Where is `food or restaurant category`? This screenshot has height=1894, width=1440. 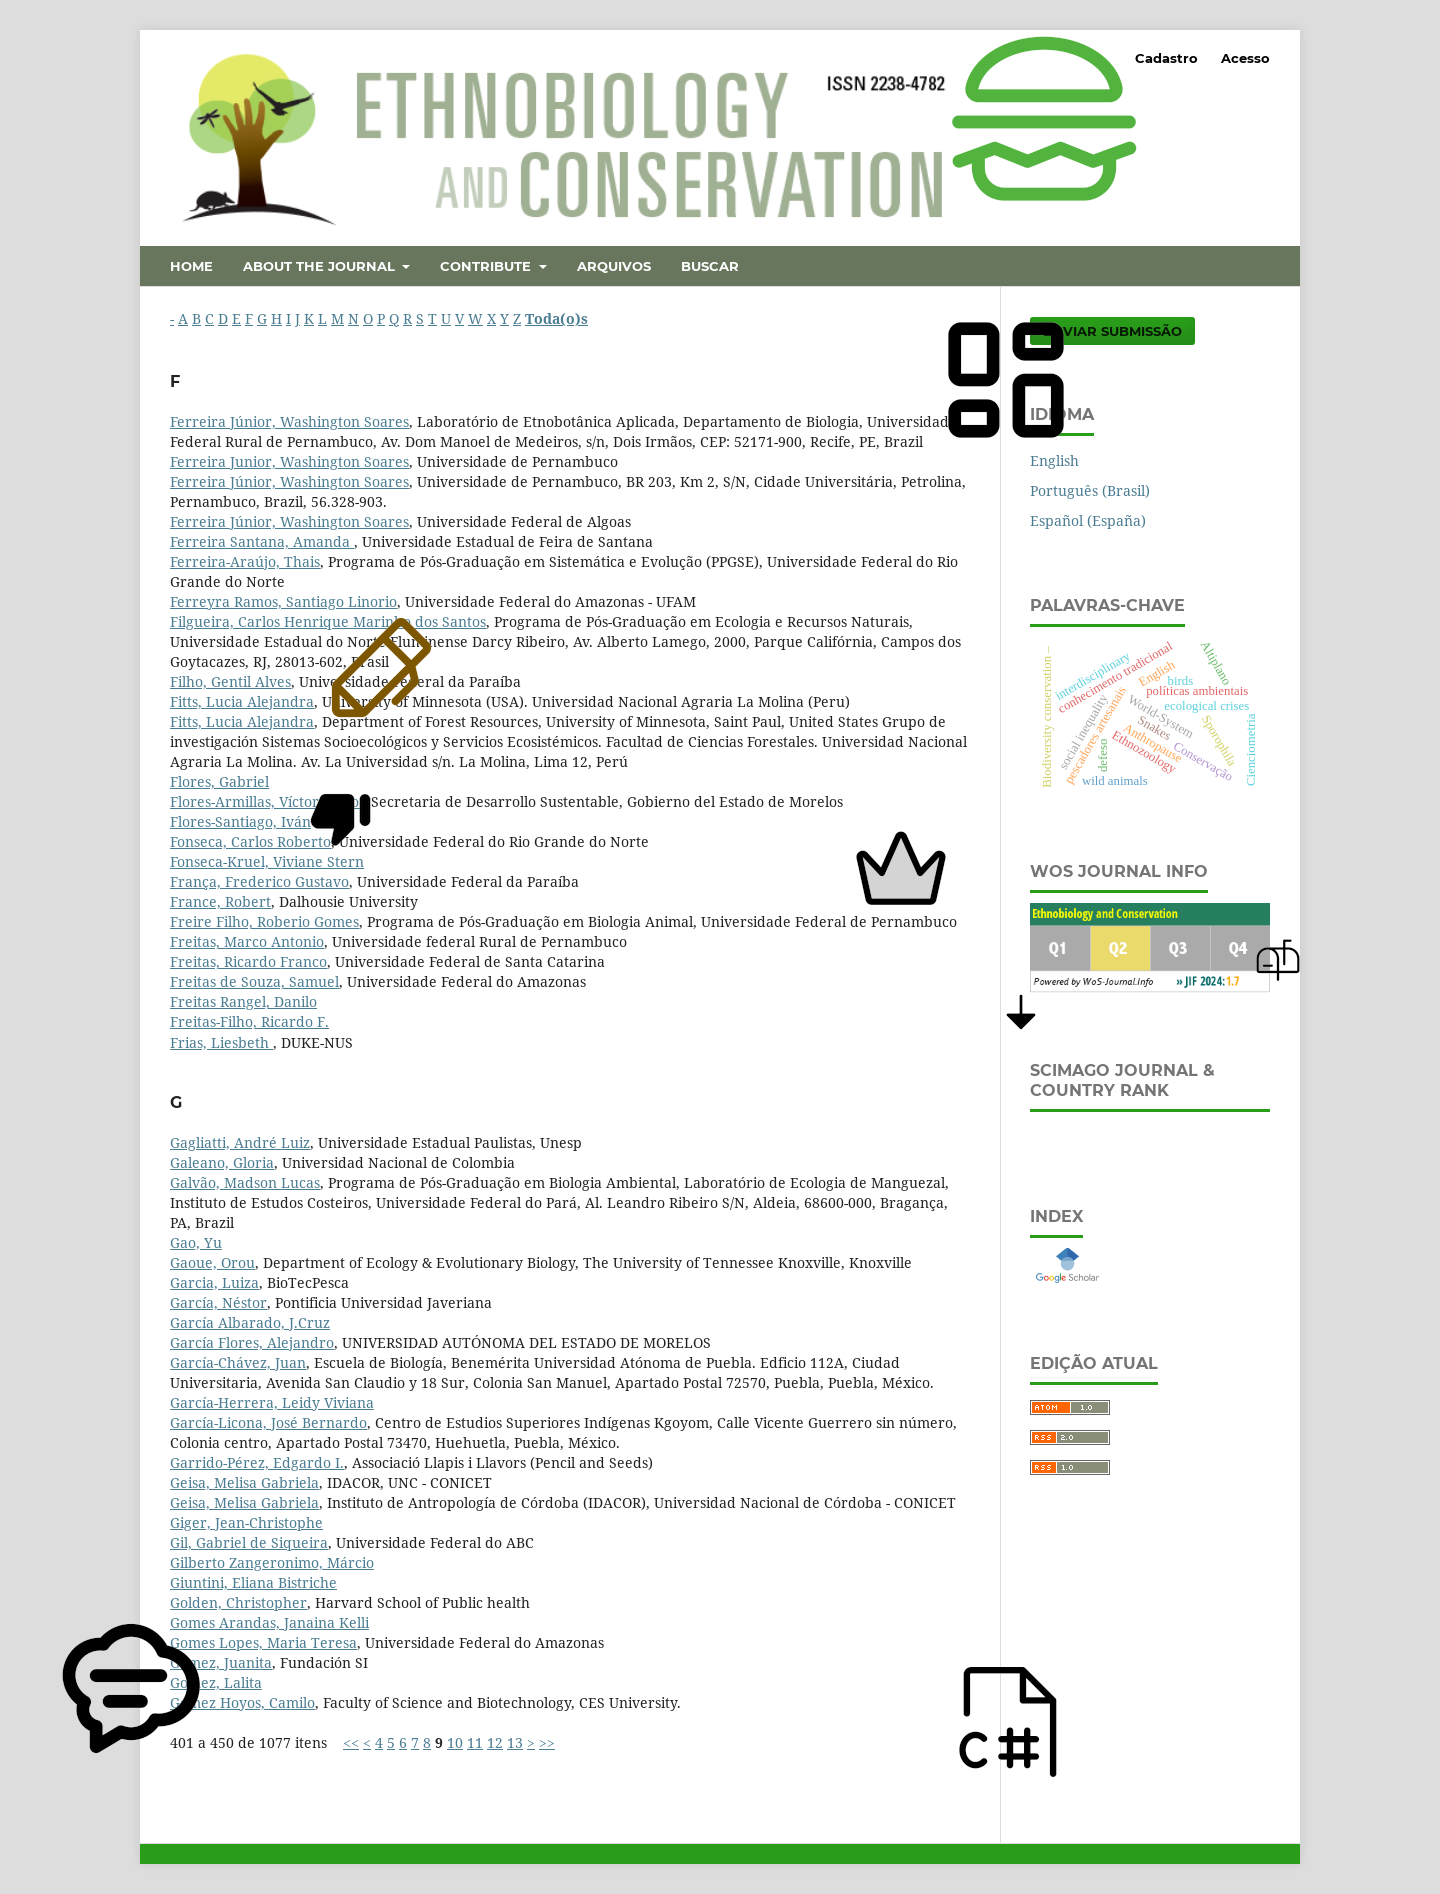
food or restaurant category is located at coordinates (1044, 122).